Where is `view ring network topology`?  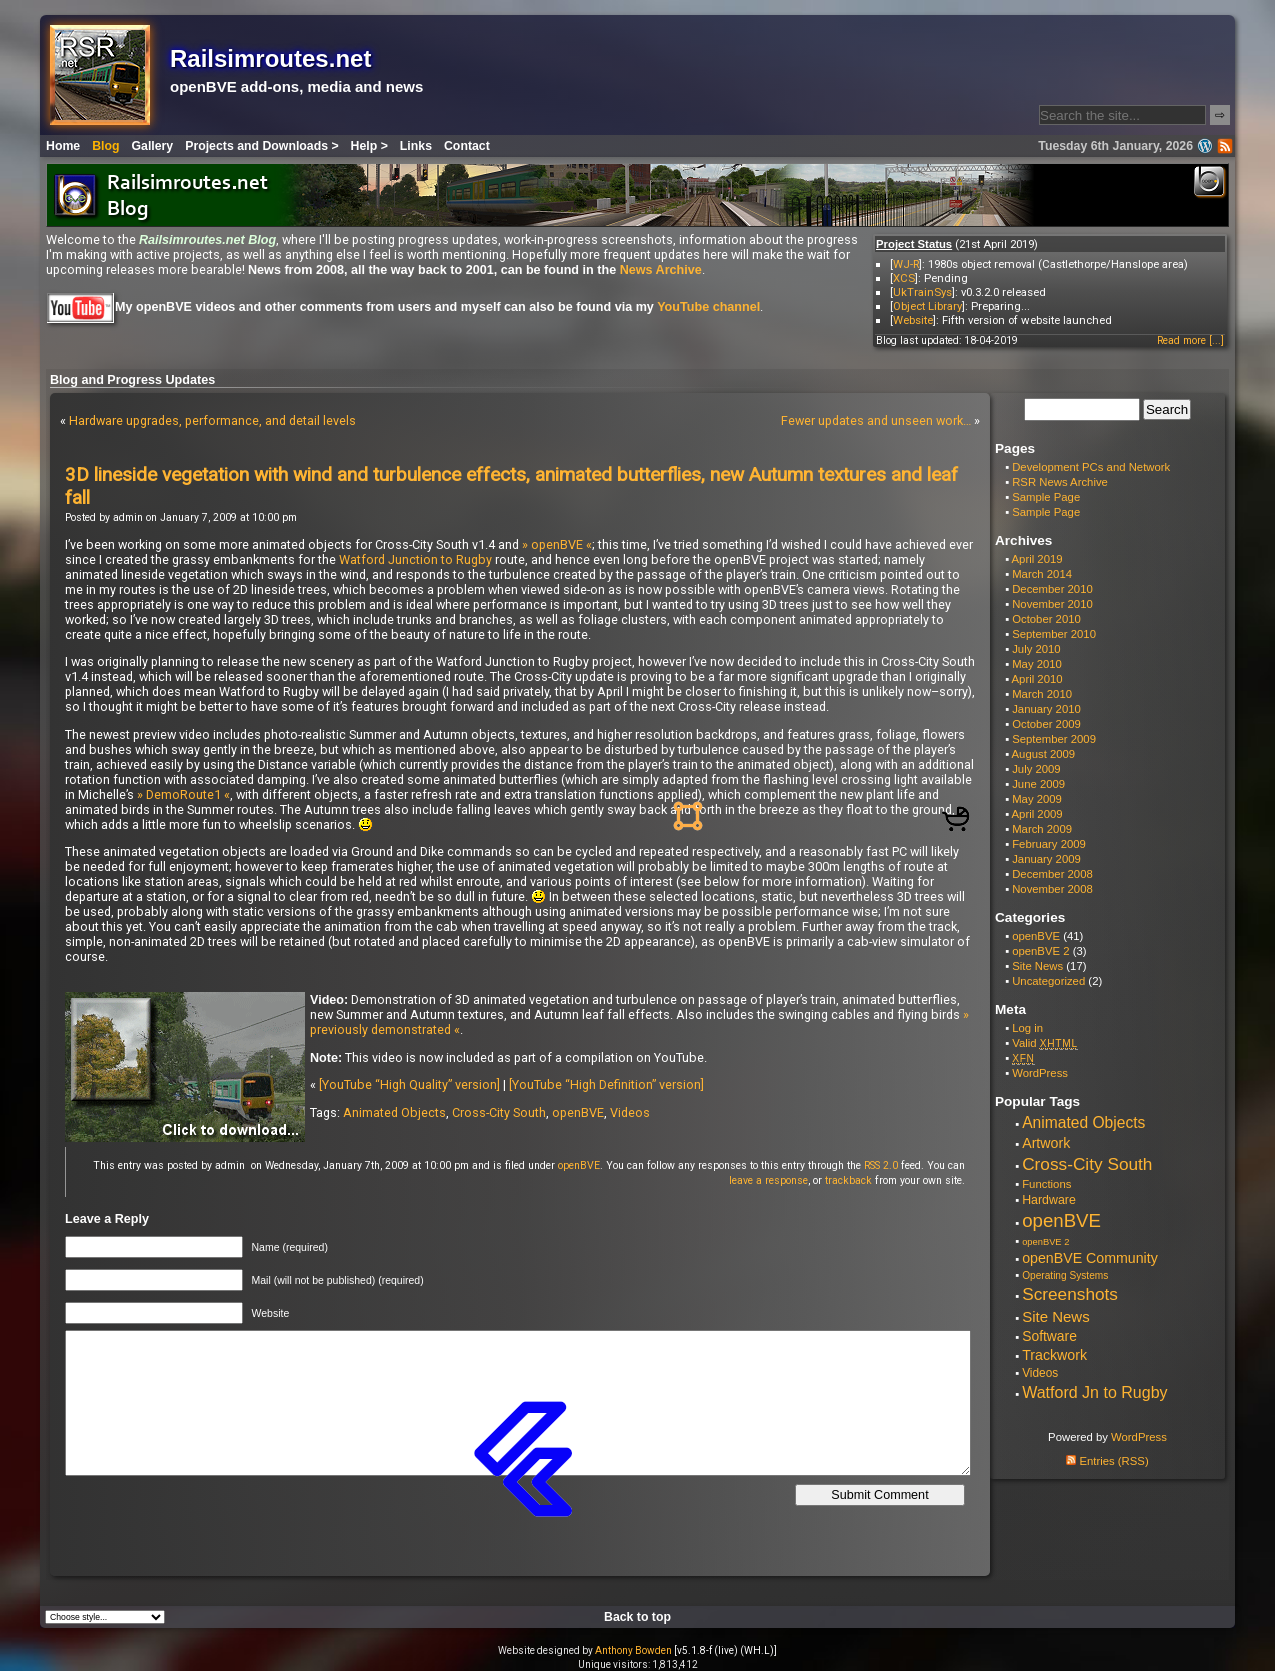 view ring network topology is located at coordinates (688, 816).